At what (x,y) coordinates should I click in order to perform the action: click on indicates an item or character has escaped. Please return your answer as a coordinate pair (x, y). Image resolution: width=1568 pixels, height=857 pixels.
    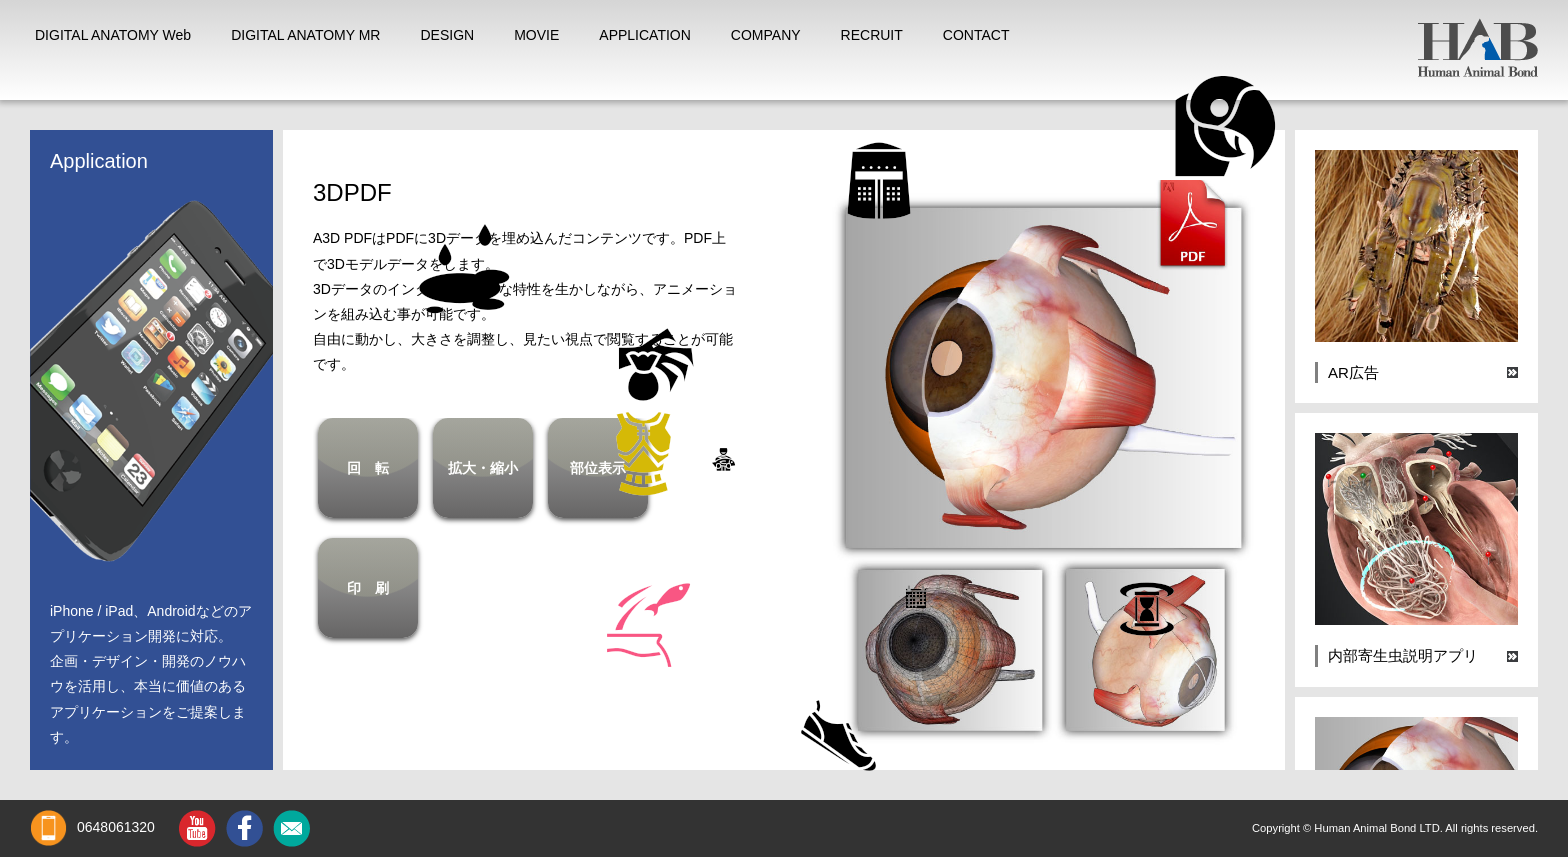
    Looking at the image, I should click on (650, 624).